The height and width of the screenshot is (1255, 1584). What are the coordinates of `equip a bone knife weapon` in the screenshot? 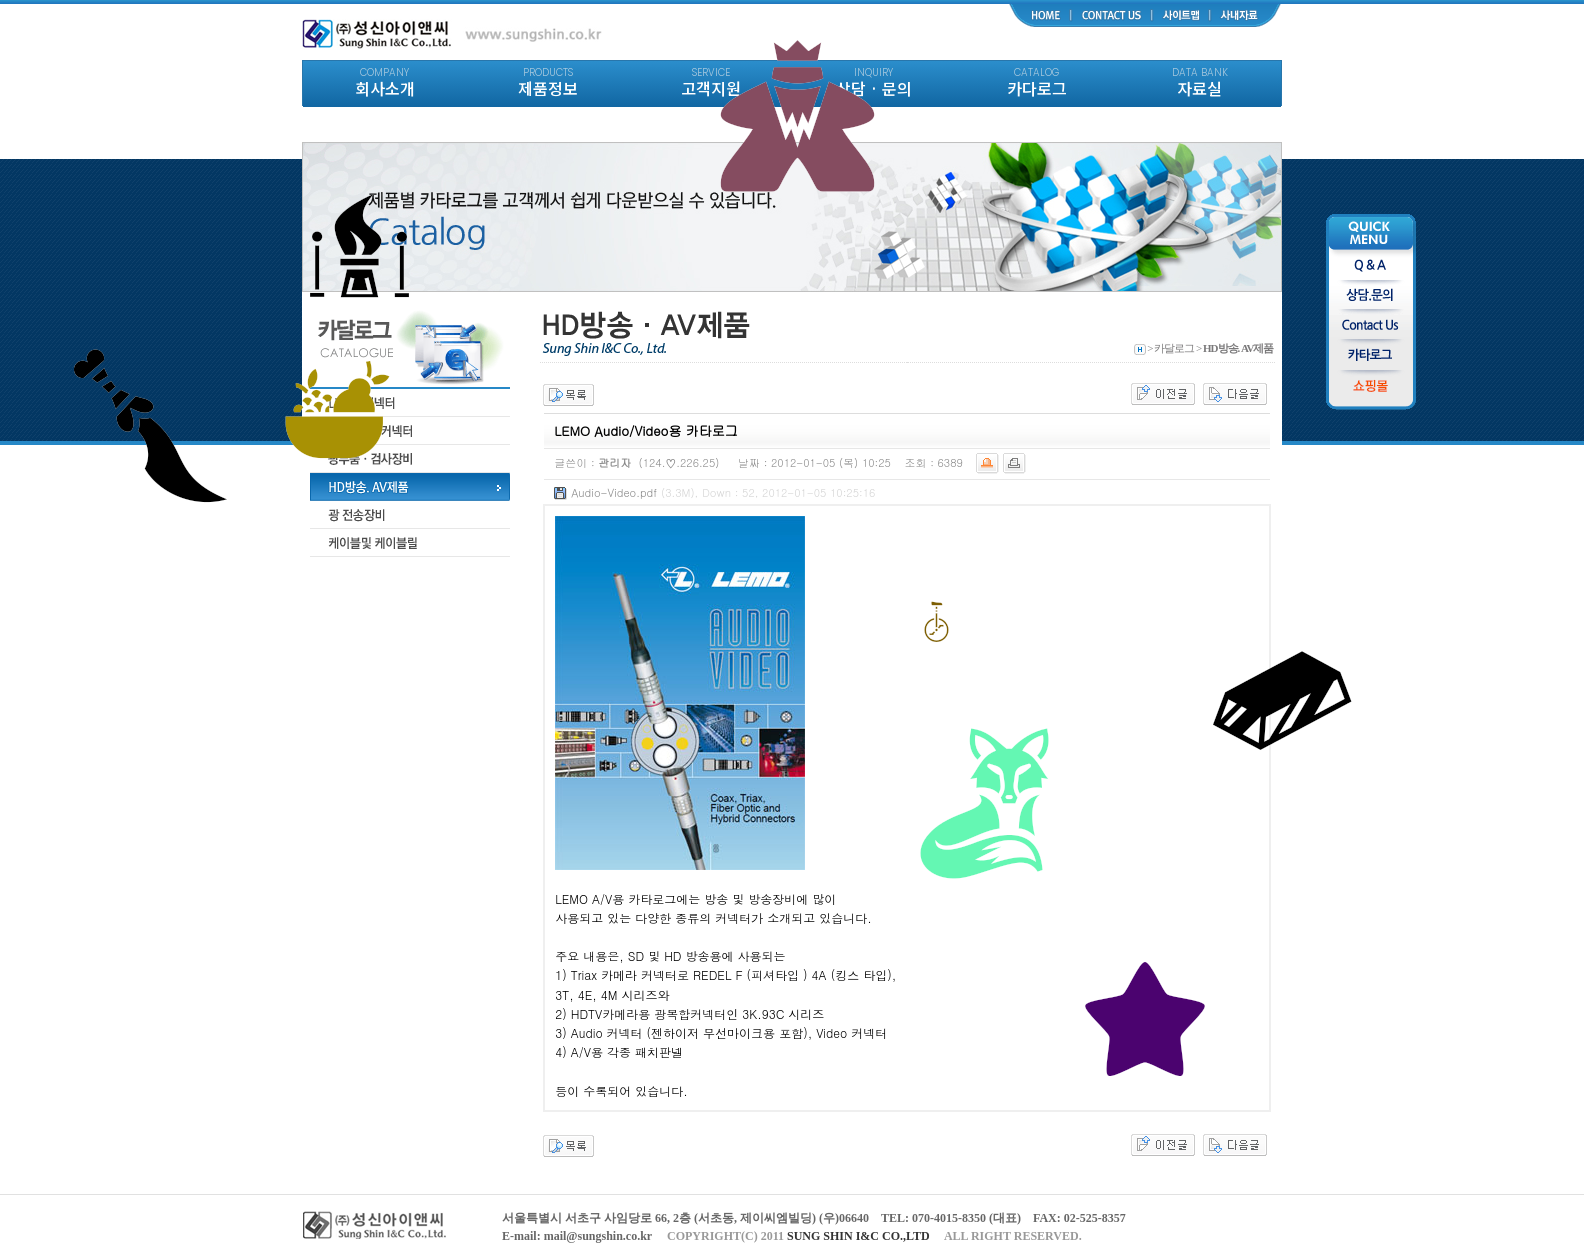 It's located at (151, 426).